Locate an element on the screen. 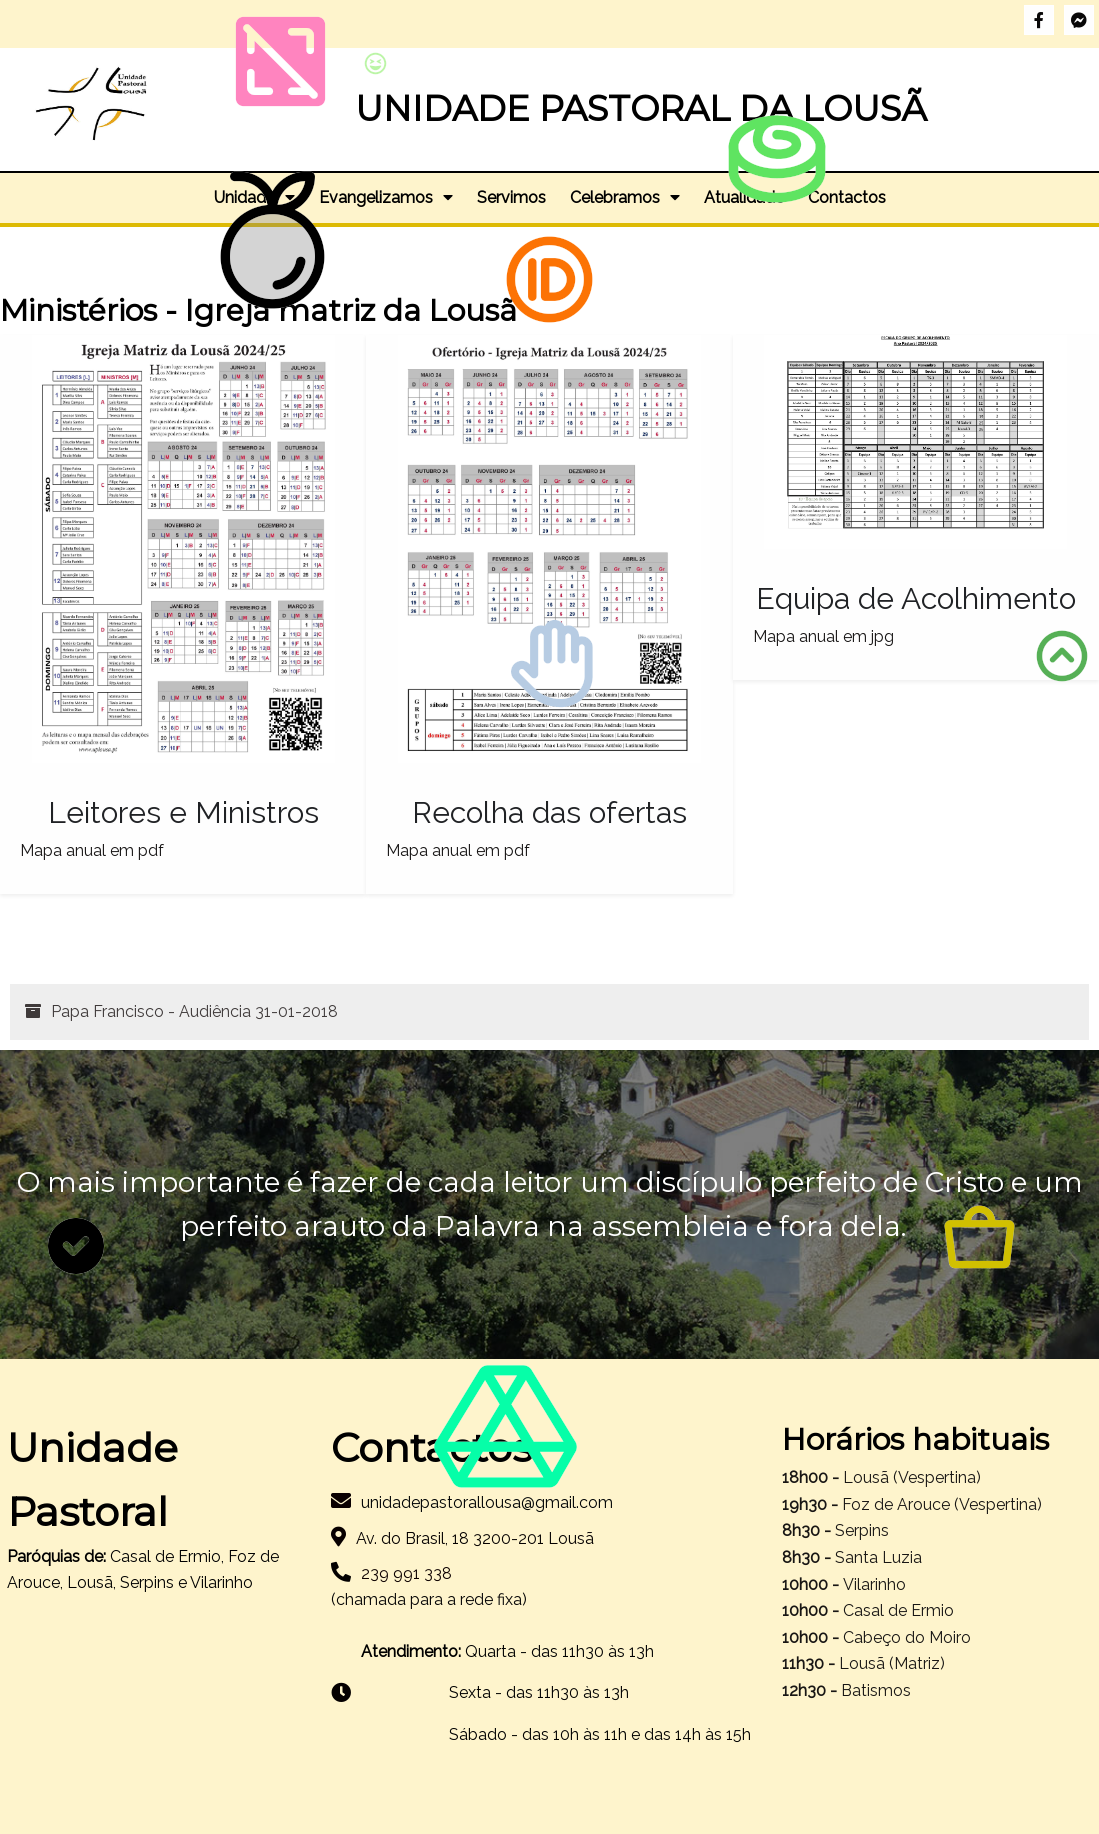  scroll to top of page is located at coordinates (1062, 656).